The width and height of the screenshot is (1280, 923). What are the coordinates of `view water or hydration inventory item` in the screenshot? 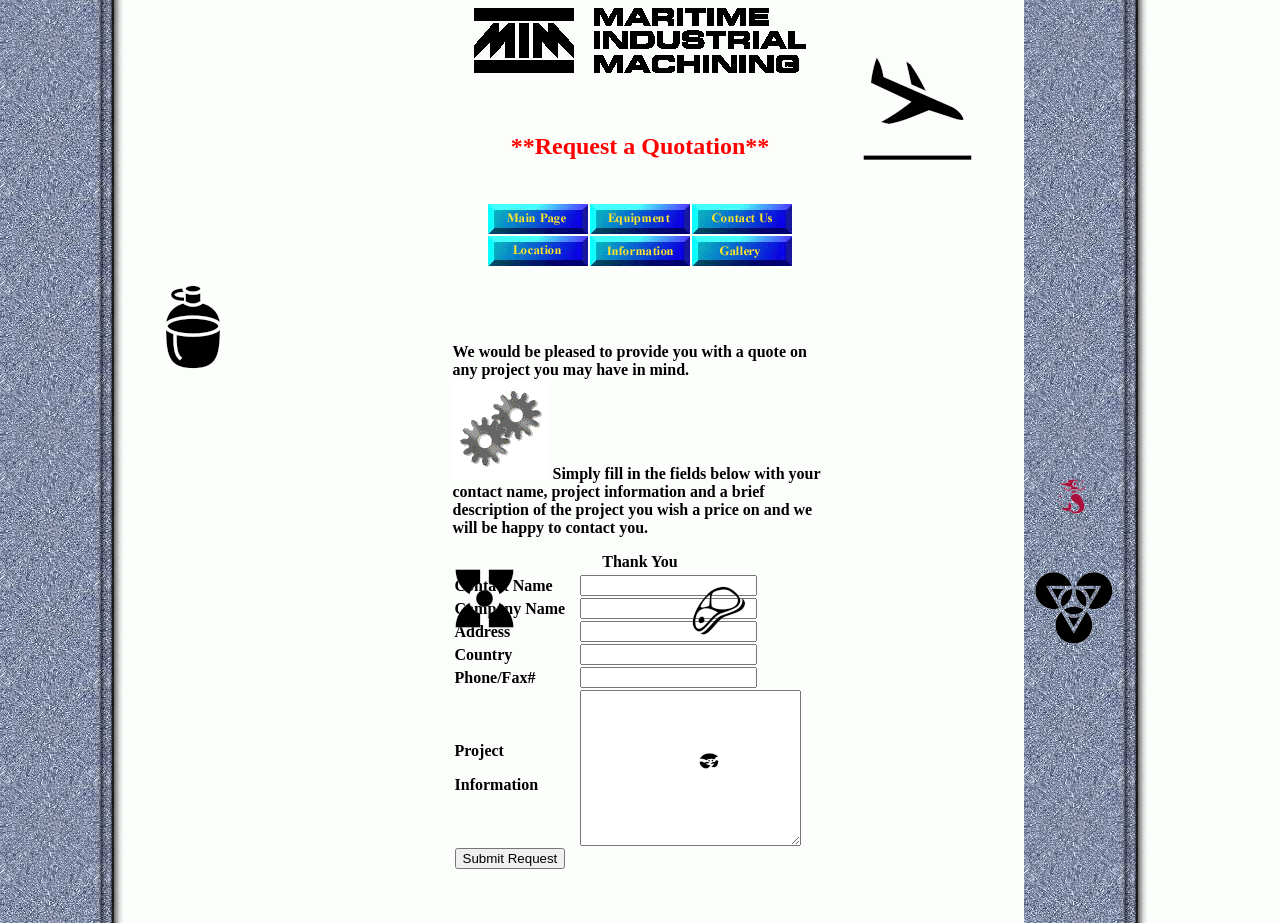 It's located at (193, 327).